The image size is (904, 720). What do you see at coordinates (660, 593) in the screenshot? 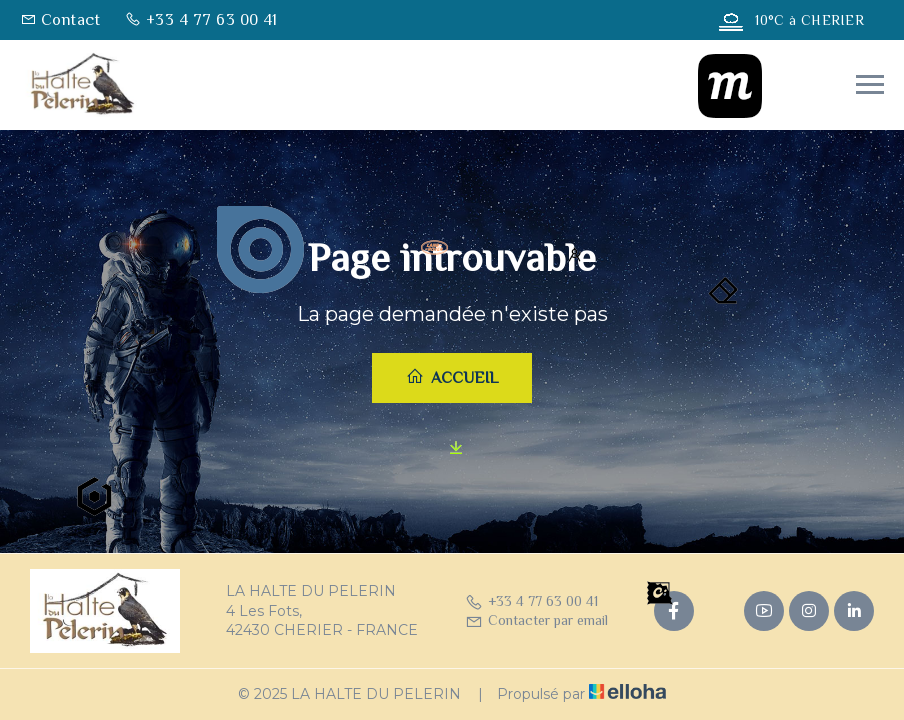
I see `chocolatey package manager logo` at bounding box center [660, 593].